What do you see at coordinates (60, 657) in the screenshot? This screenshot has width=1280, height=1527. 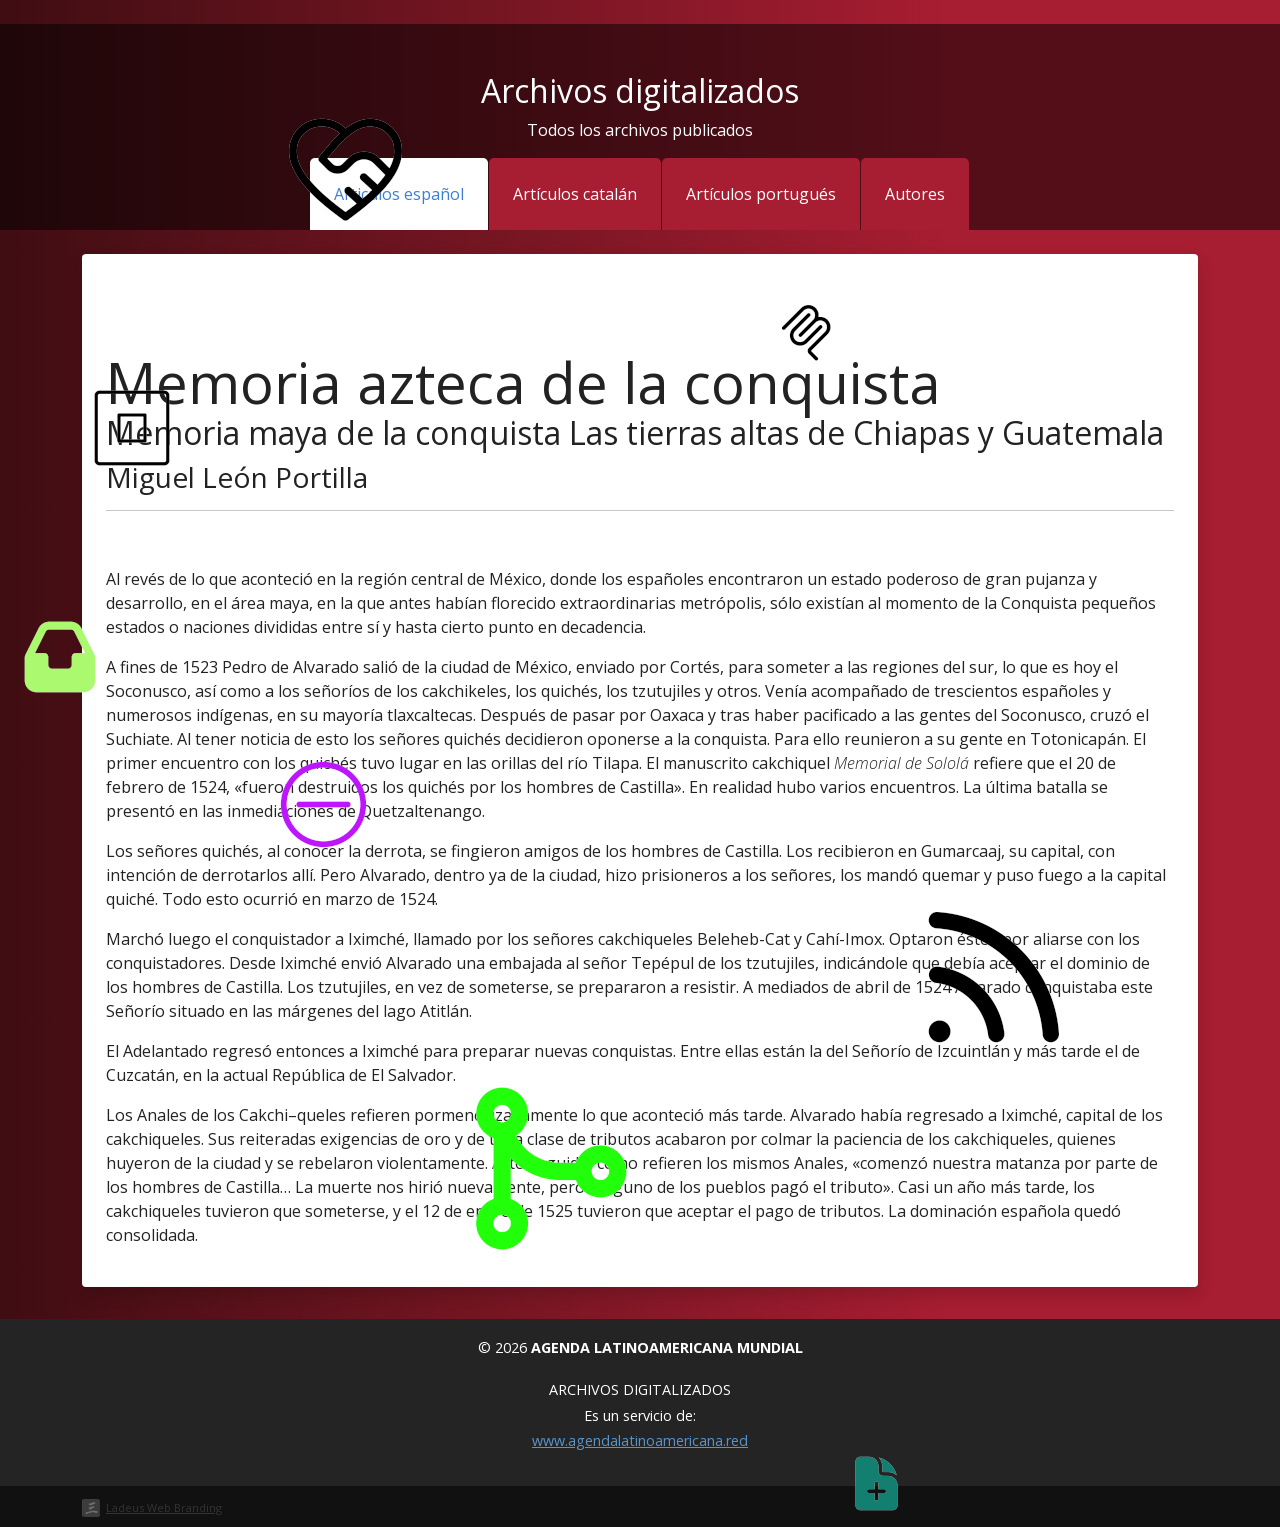 I see `view your inbox` at bounding box center [60, 657].